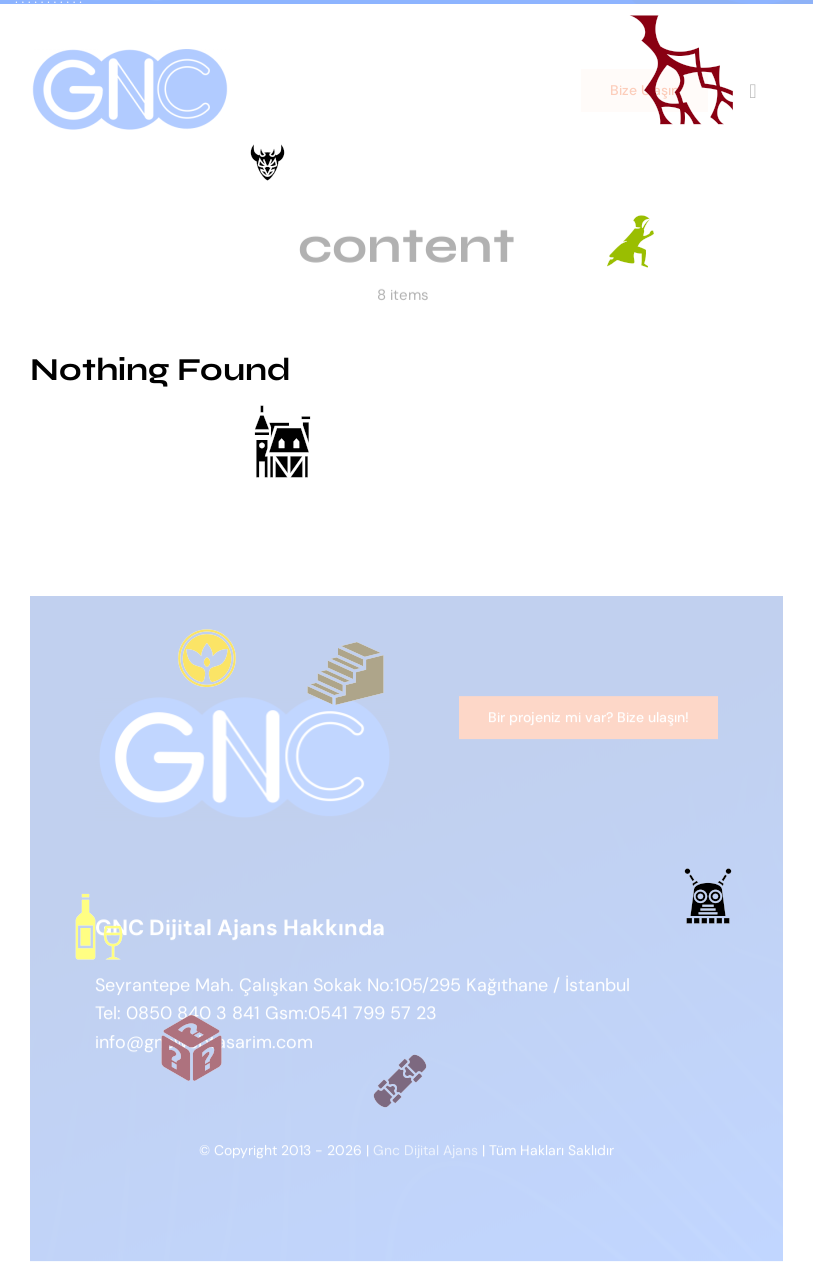 The height and width of the screenshot is (1276, 813). What do you see at coordinates (630, 241) in the screenshot?
I see `select rogue or assassin character class` at bounding box center [630, 241].